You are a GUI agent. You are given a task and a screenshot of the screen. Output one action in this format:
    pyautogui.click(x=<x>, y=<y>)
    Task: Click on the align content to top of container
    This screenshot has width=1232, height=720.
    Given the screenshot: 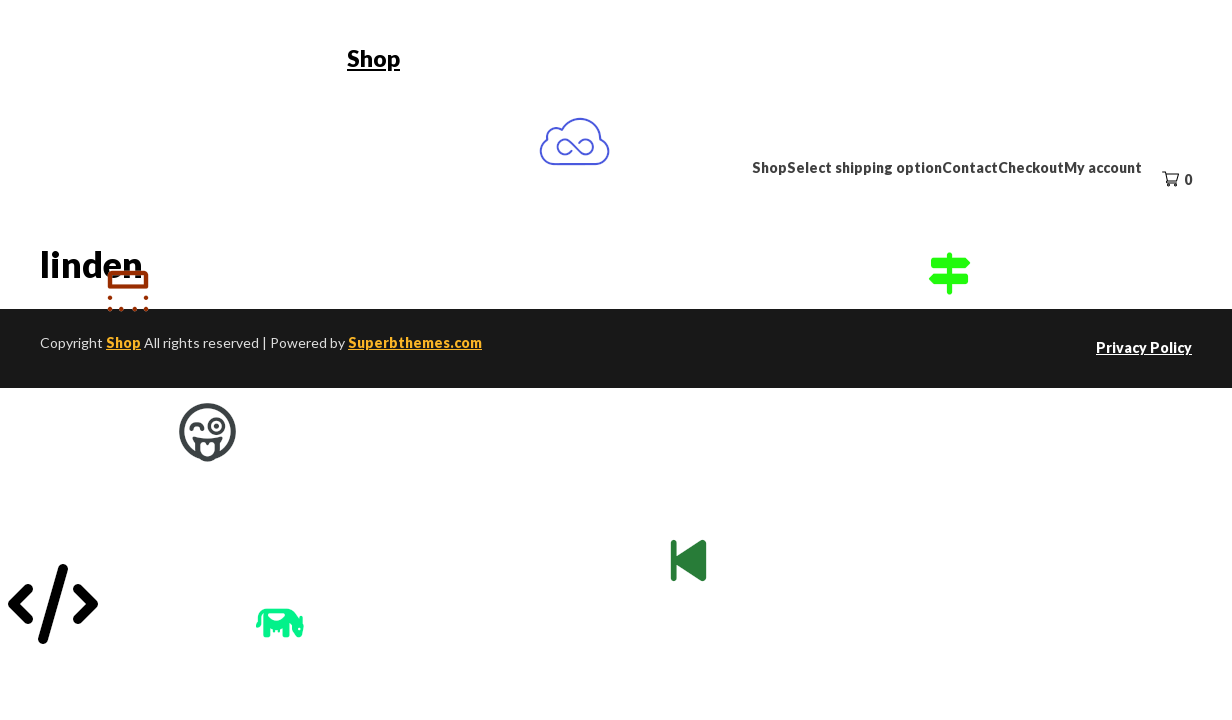 What is the action you would take?
    pyautogui.click(x=128, y=291)
    